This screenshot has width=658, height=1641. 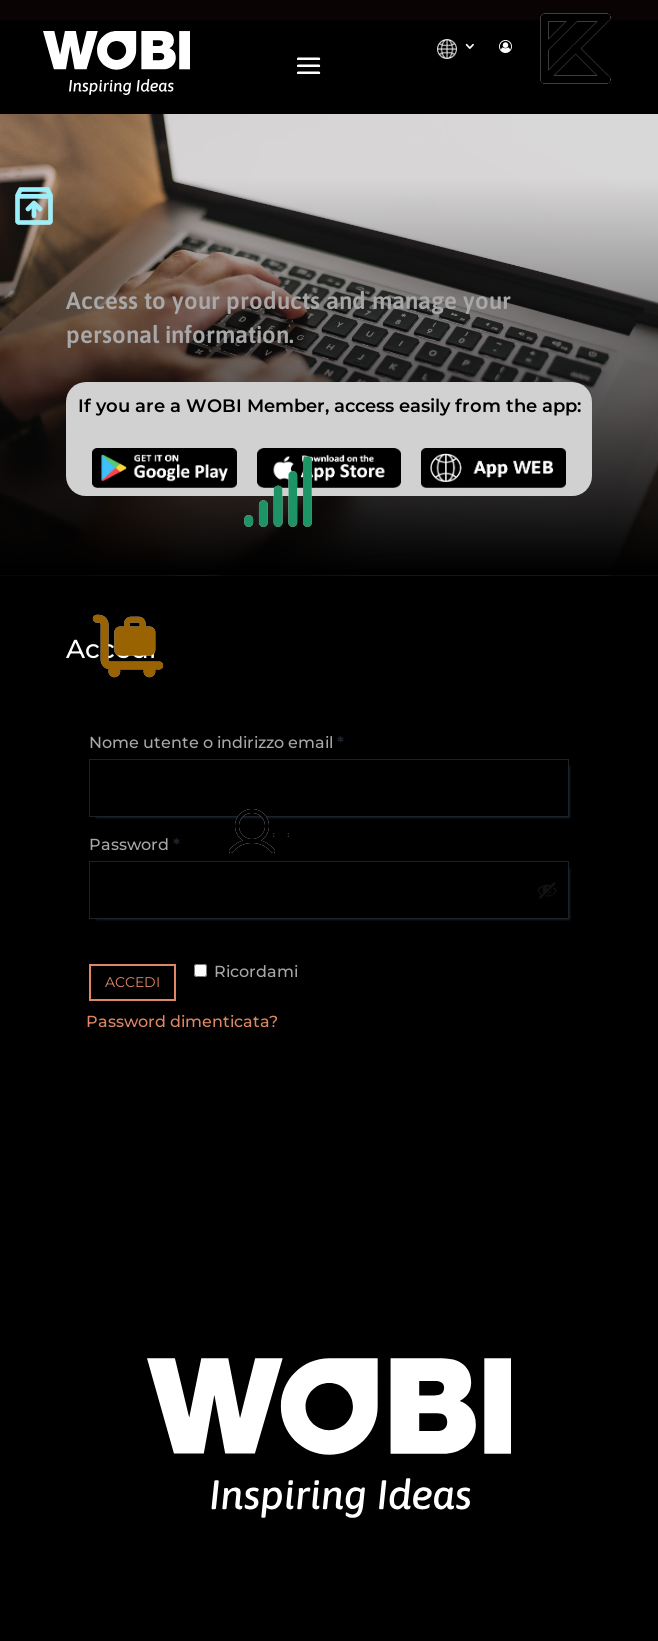 What do you see at coordinates (281, 496) in the screenshot?
I see `indicates full cellular signal strength` at bounding box center [281, 496].